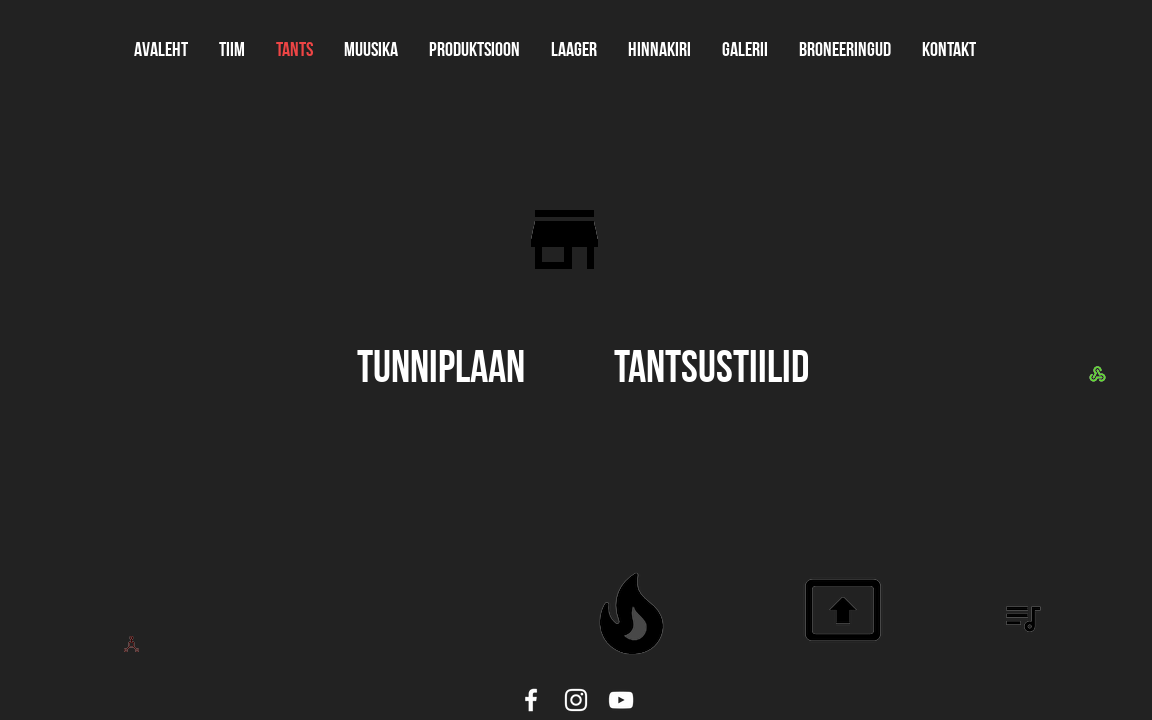  Describe the element at coordinates (1097, 373) in the screenshot. I see `configure webhook integrations` at that location.